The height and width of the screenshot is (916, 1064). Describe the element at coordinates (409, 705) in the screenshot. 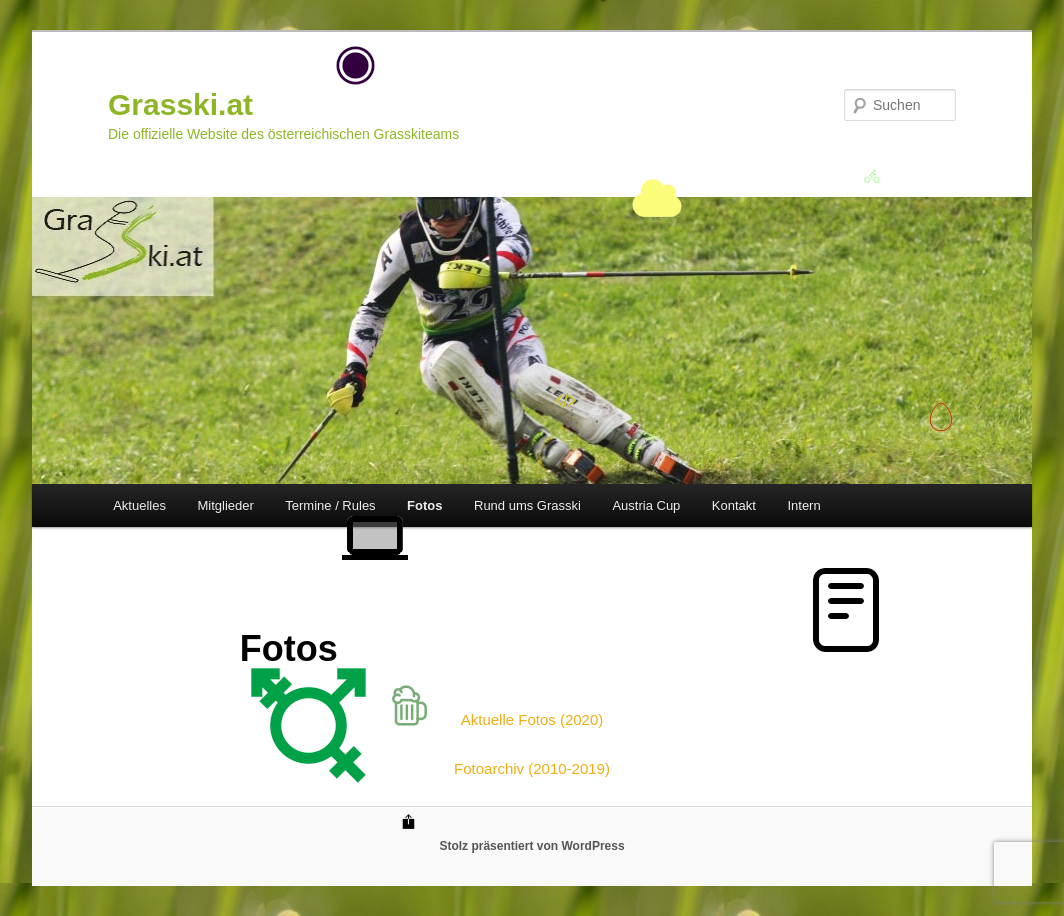

I see `browse nearby bars or breweries` at that location.